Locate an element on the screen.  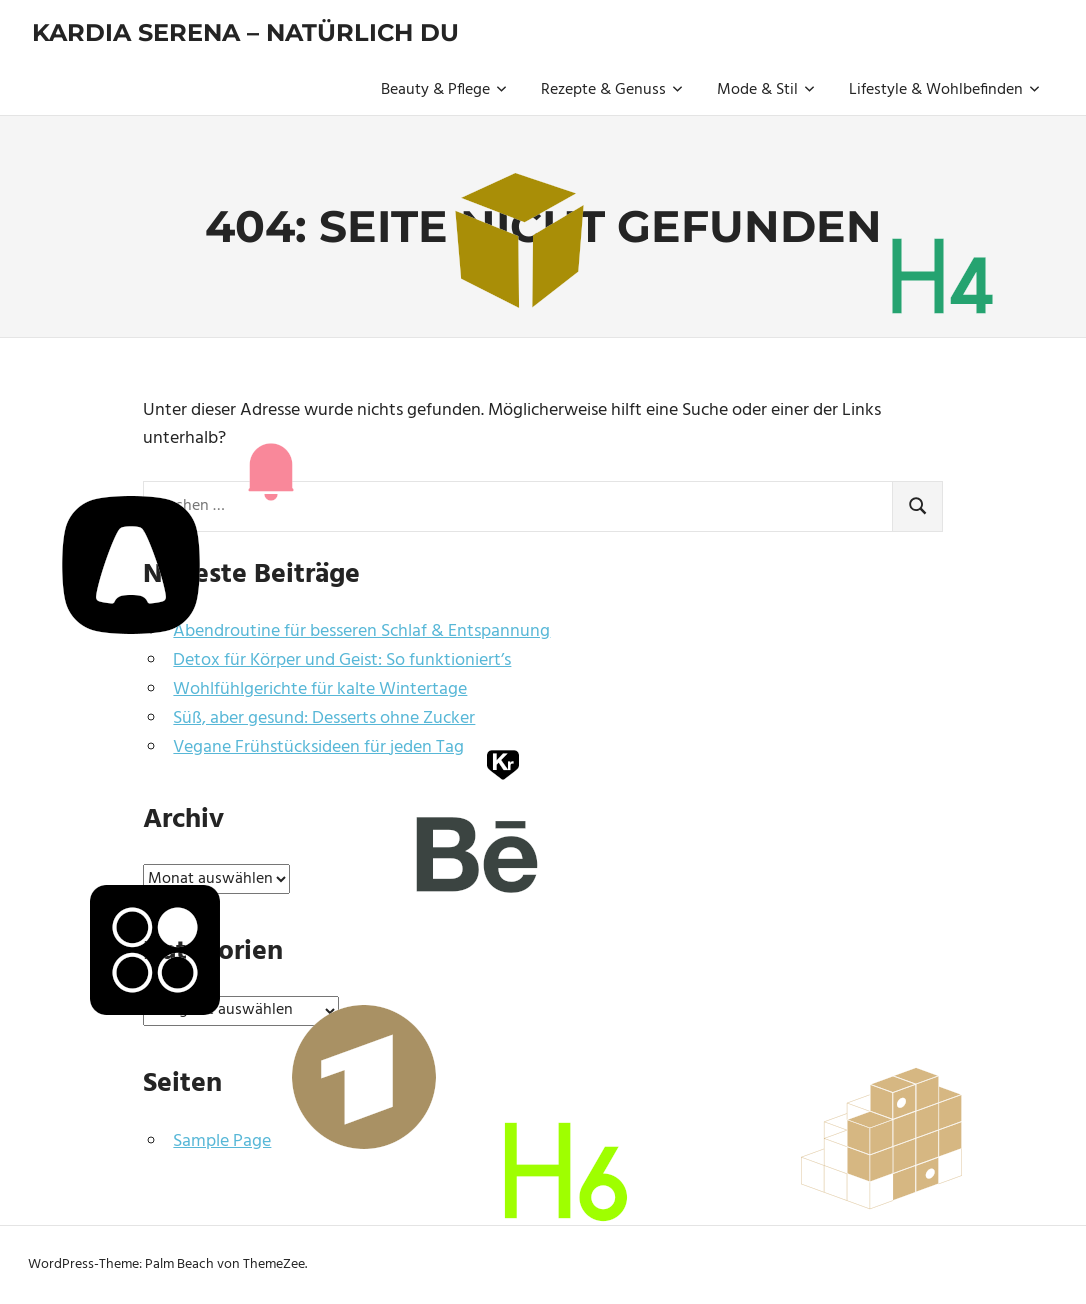
visit the Python Package Index (PyPI) website is located at coordinates (881, 1138).